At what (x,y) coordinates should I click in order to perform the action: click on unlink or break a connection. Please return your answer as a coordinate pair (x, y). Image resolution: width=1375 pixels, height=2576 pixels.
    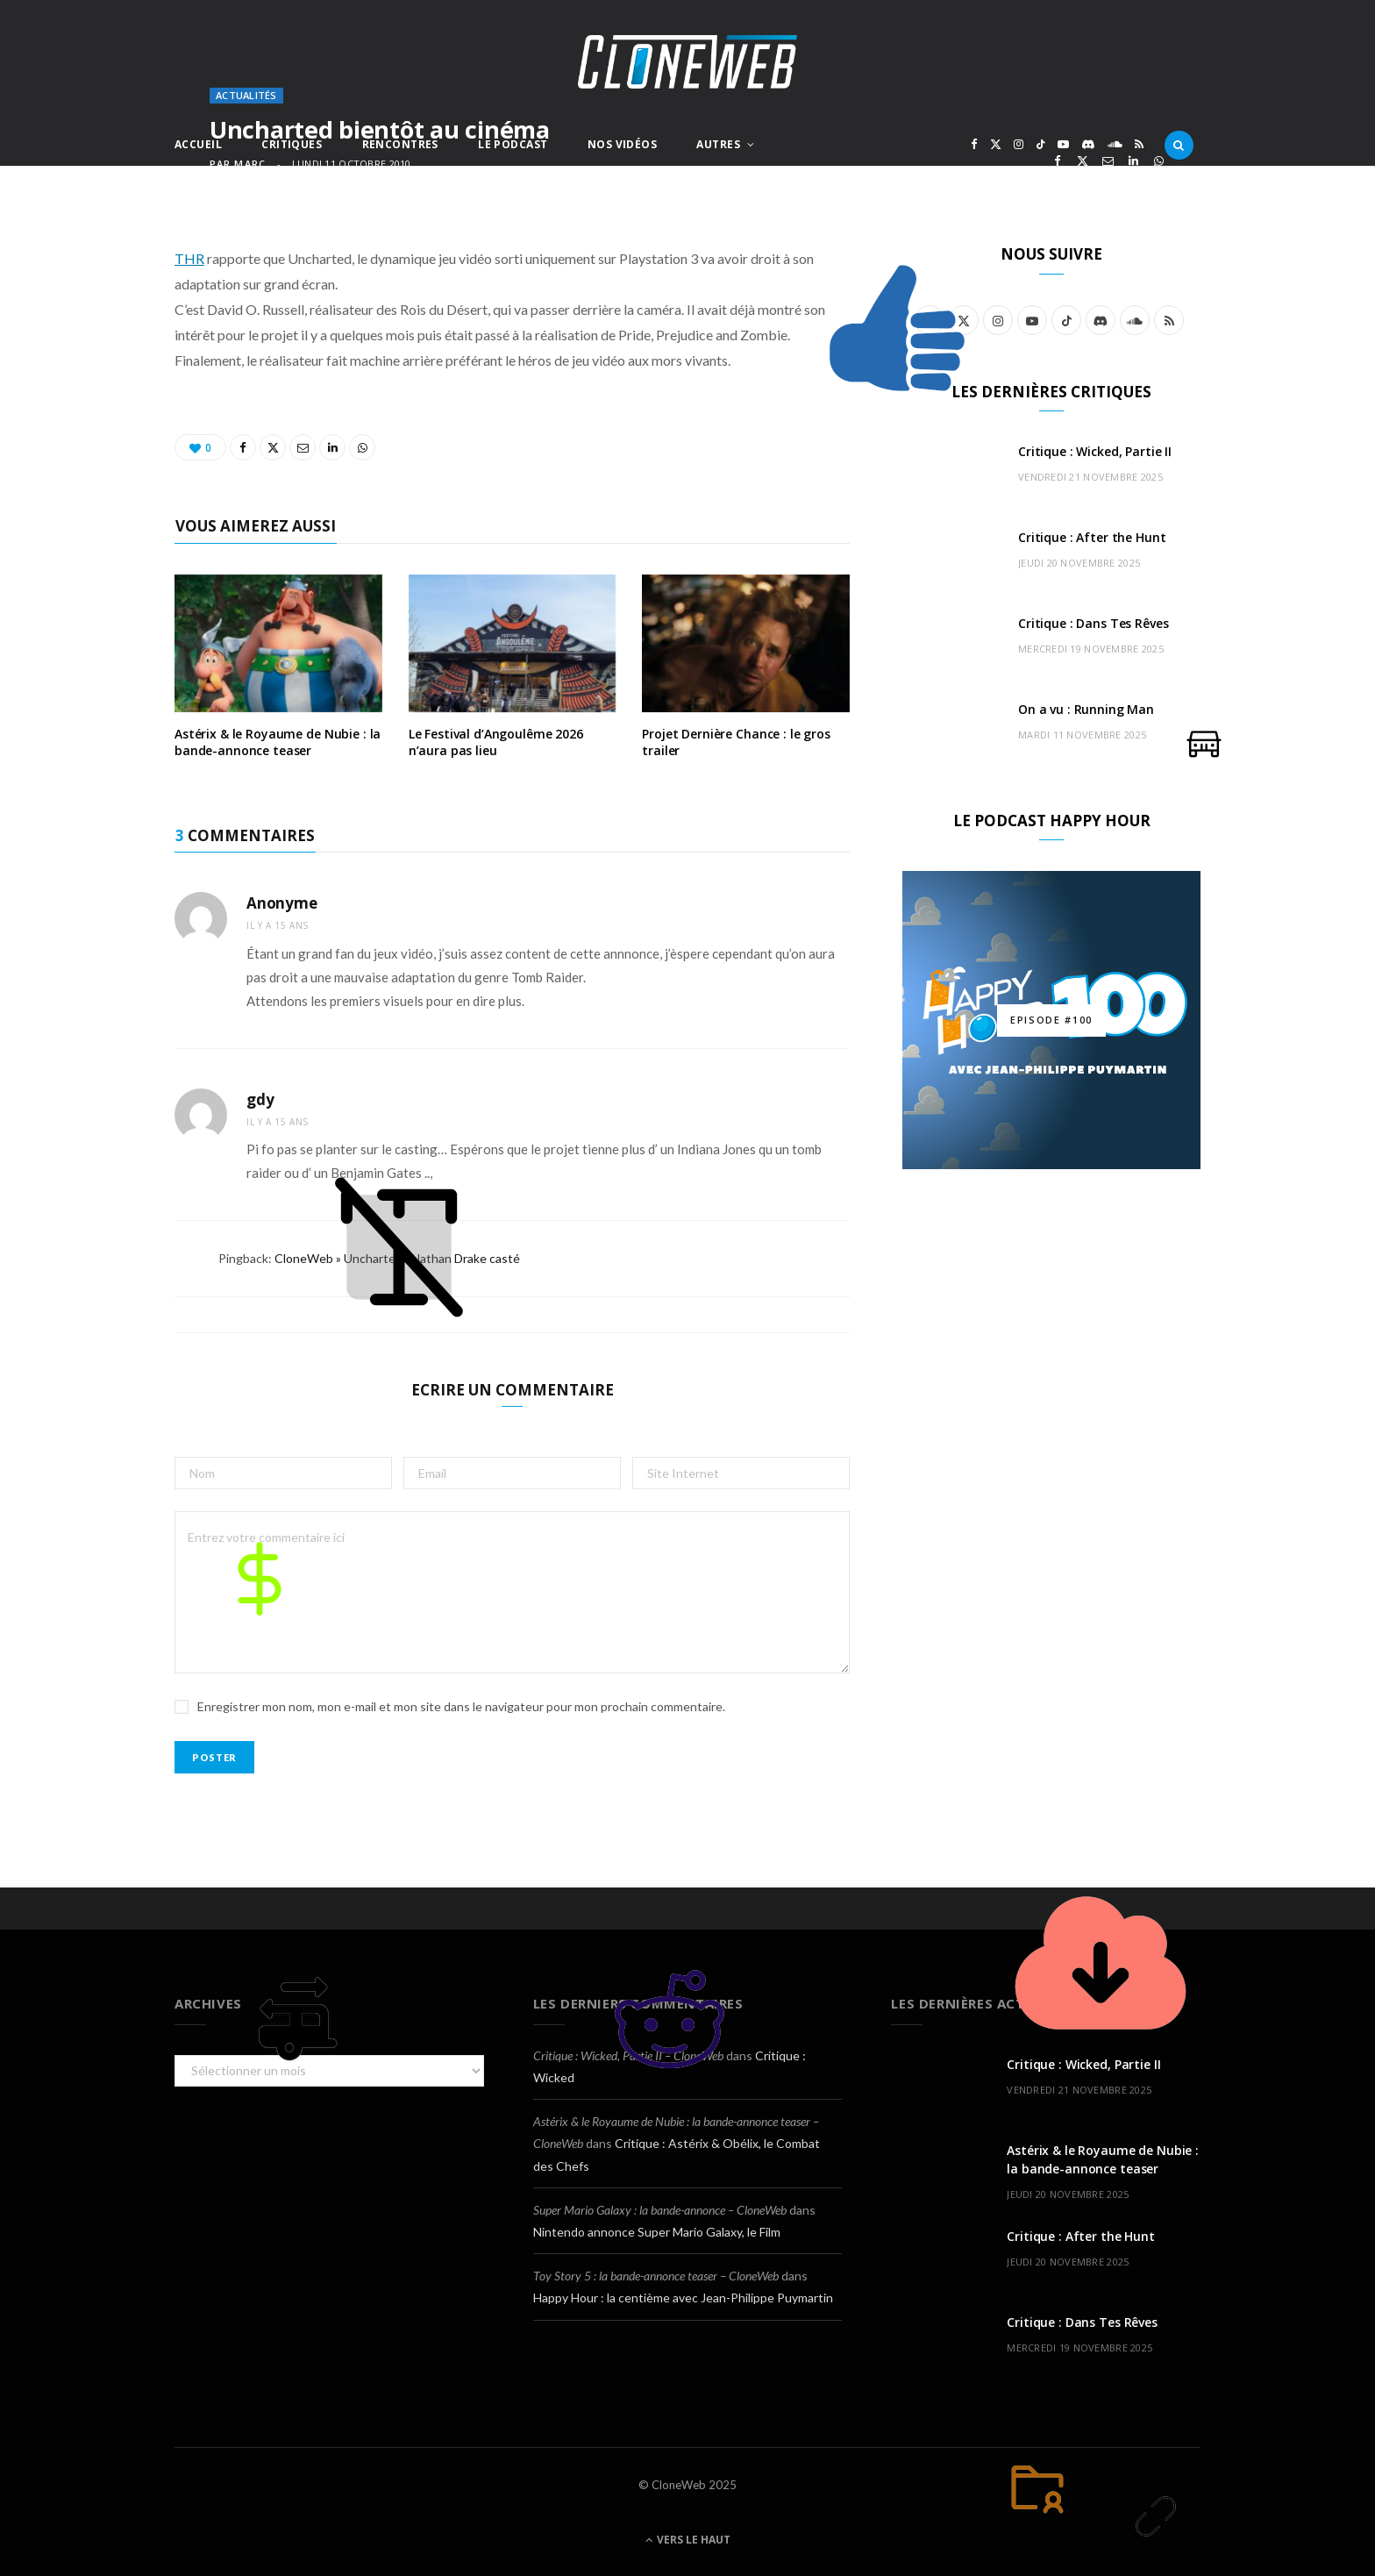
    Looking at the image, I should click on (1156, 2516).